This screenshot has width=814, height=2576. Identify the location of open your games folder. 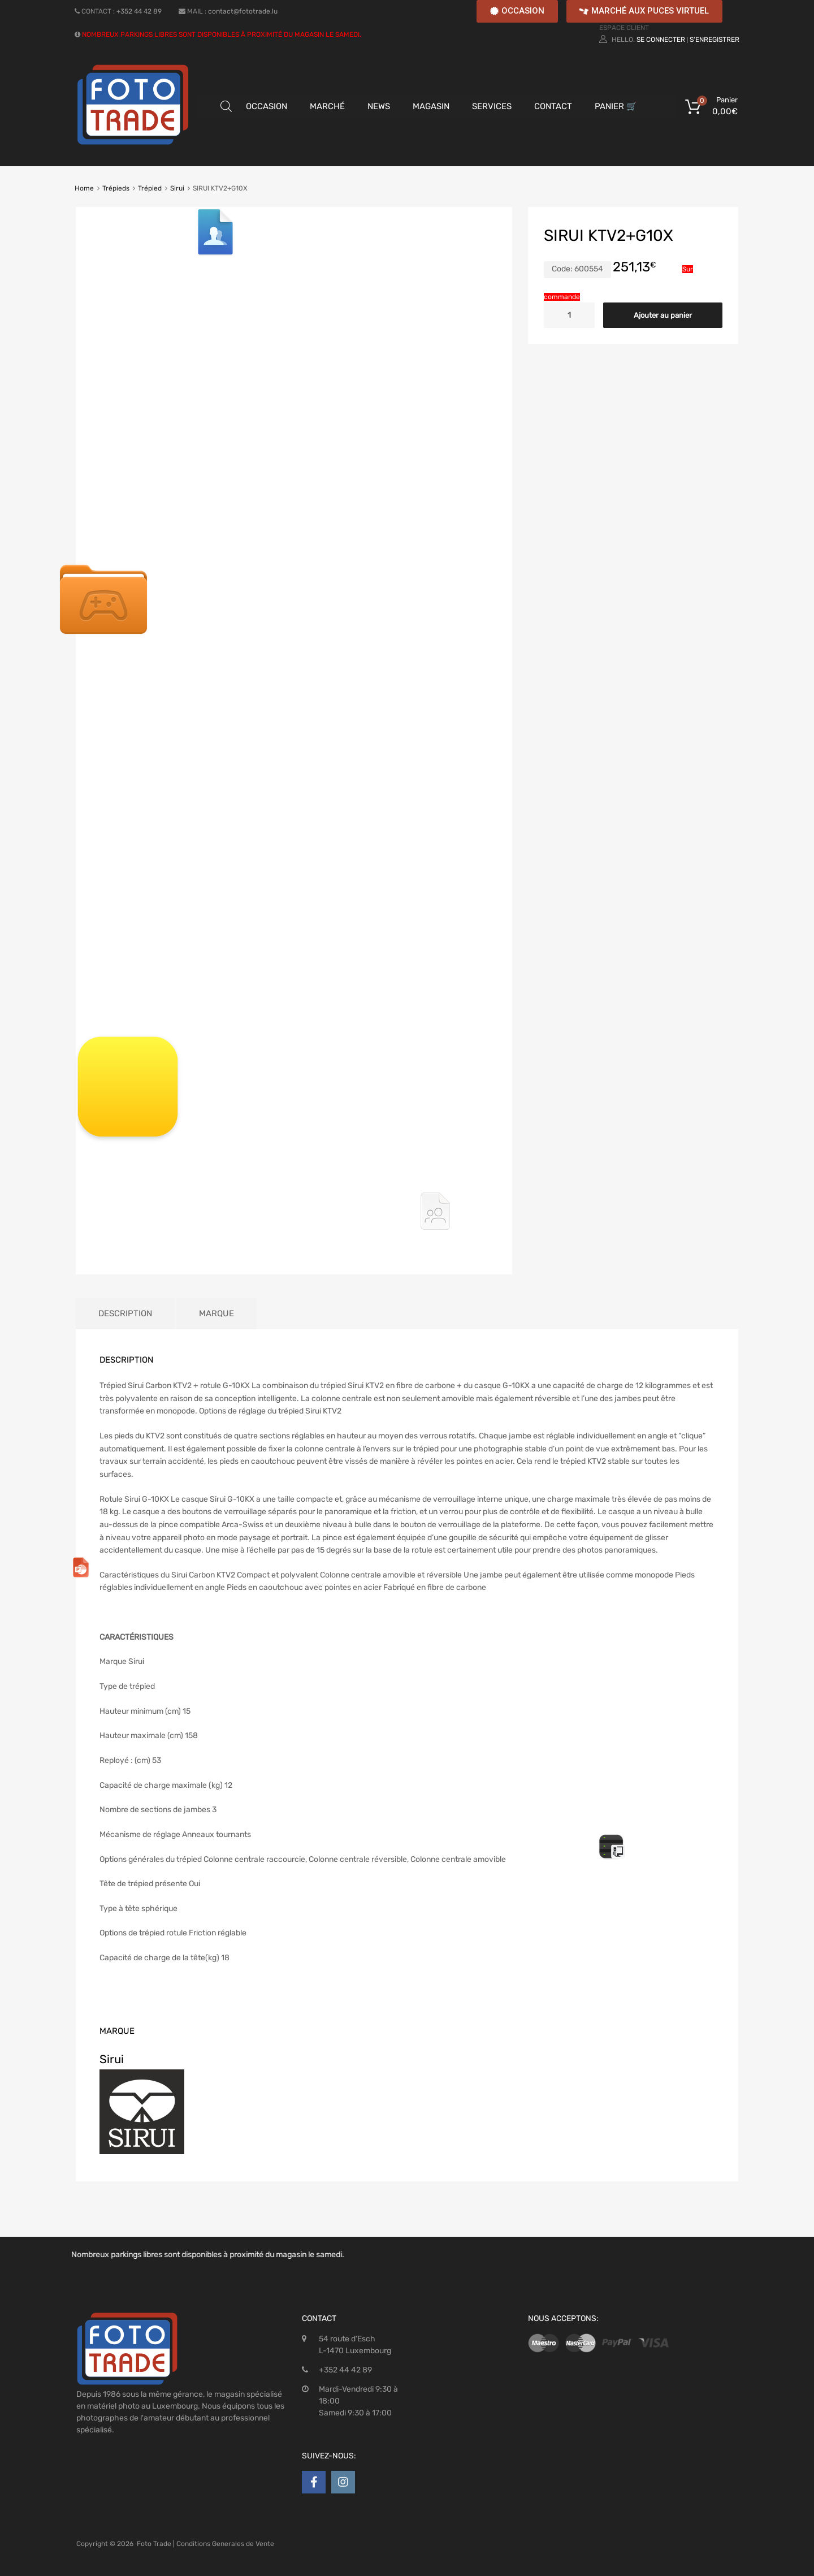
(103, 599).